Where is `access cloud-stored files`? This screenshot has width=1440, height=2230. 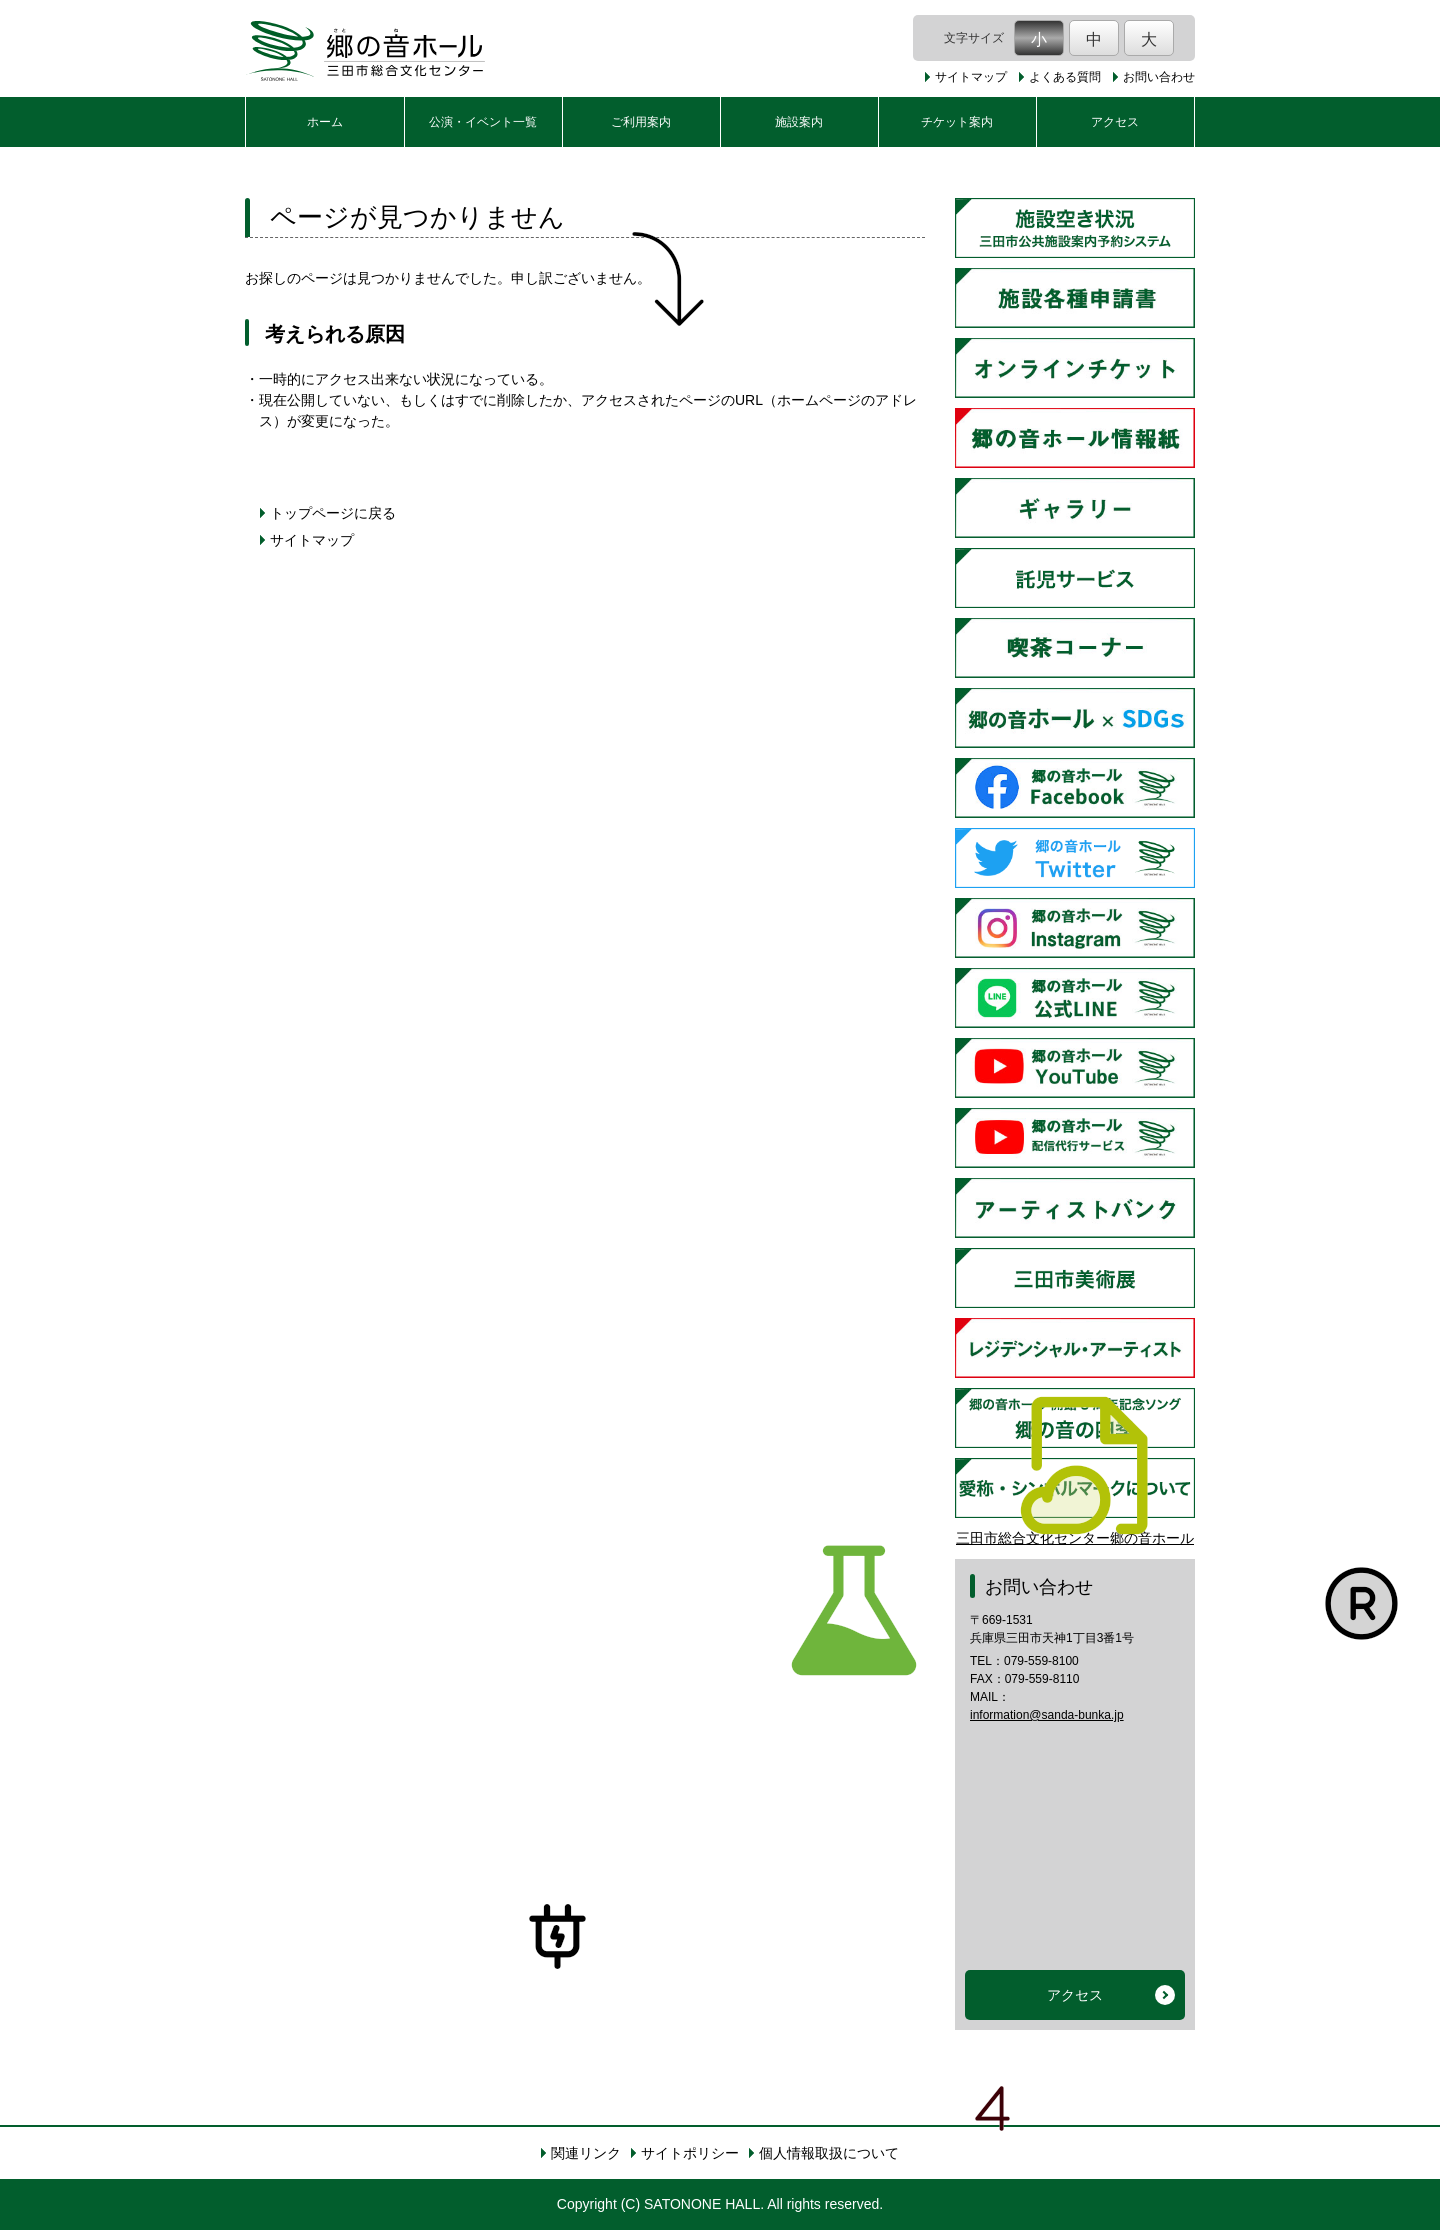 access cloud-stored files is located at coordinates (1089, 1465).